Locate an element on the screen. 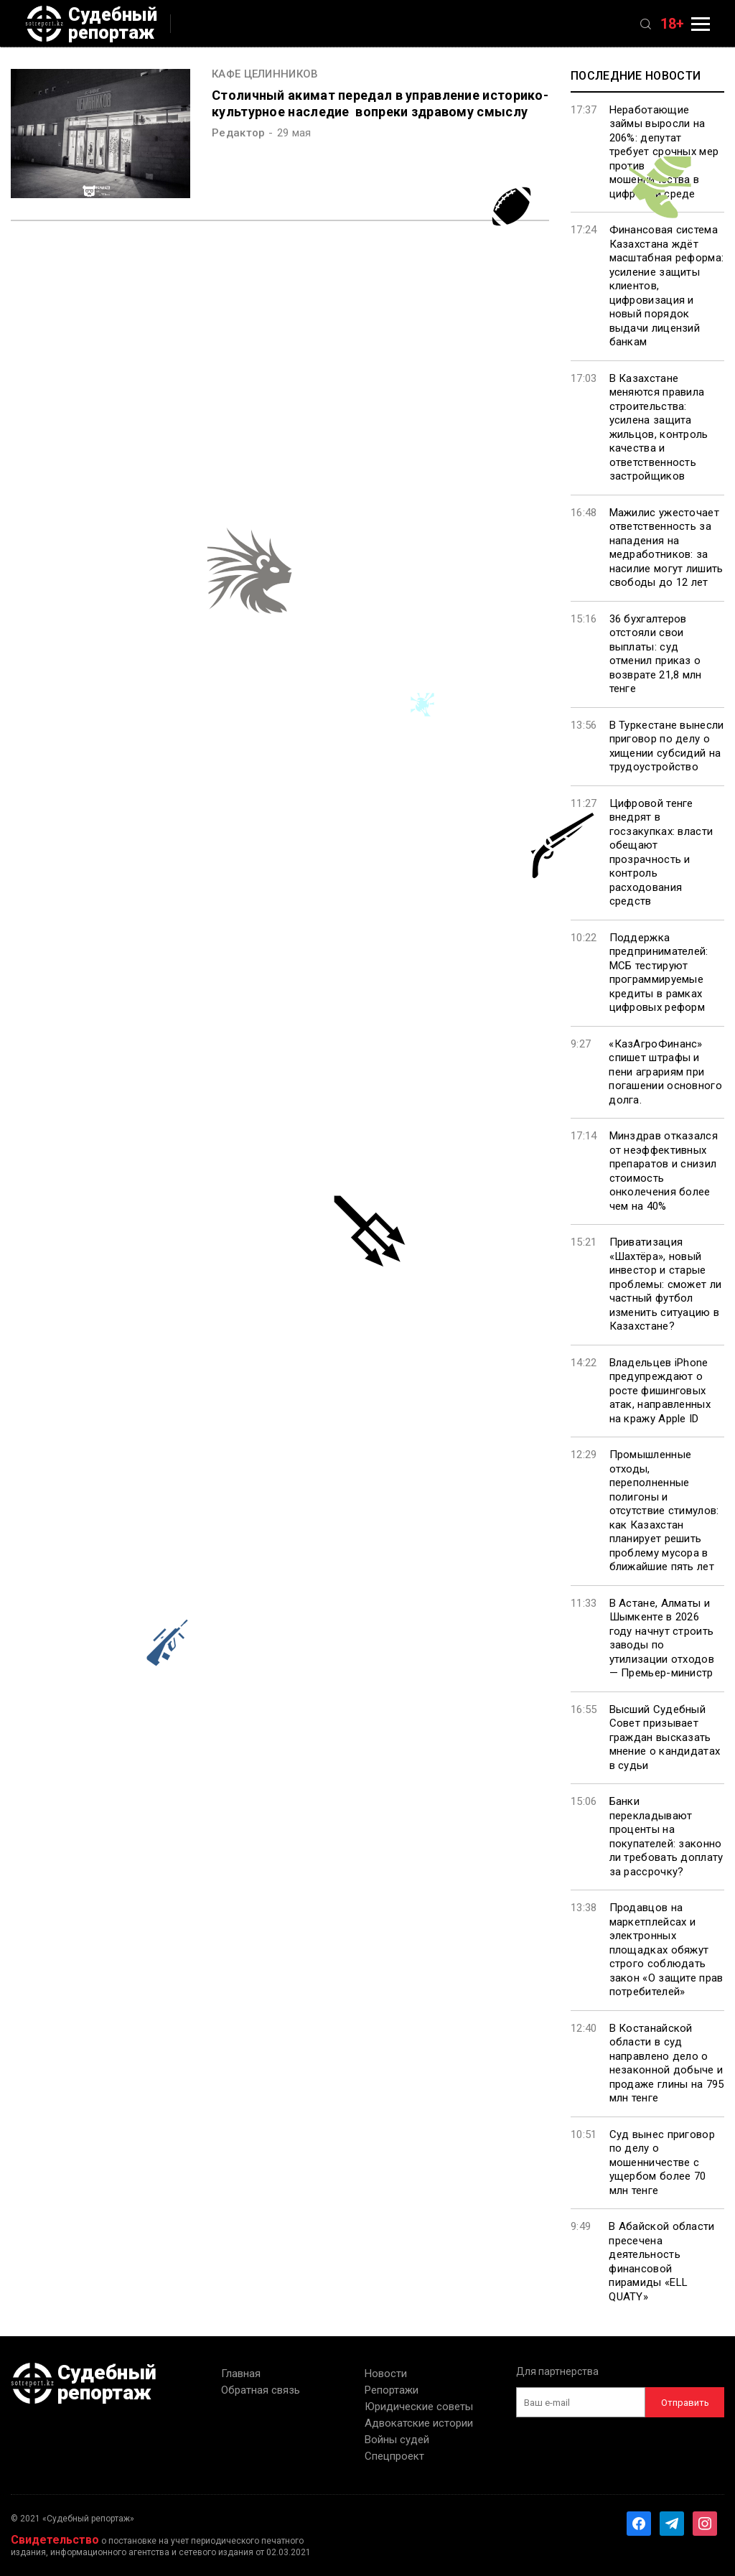 The image size is (735, 2576). select the trident weapon is located at coordinates (370, 1231).